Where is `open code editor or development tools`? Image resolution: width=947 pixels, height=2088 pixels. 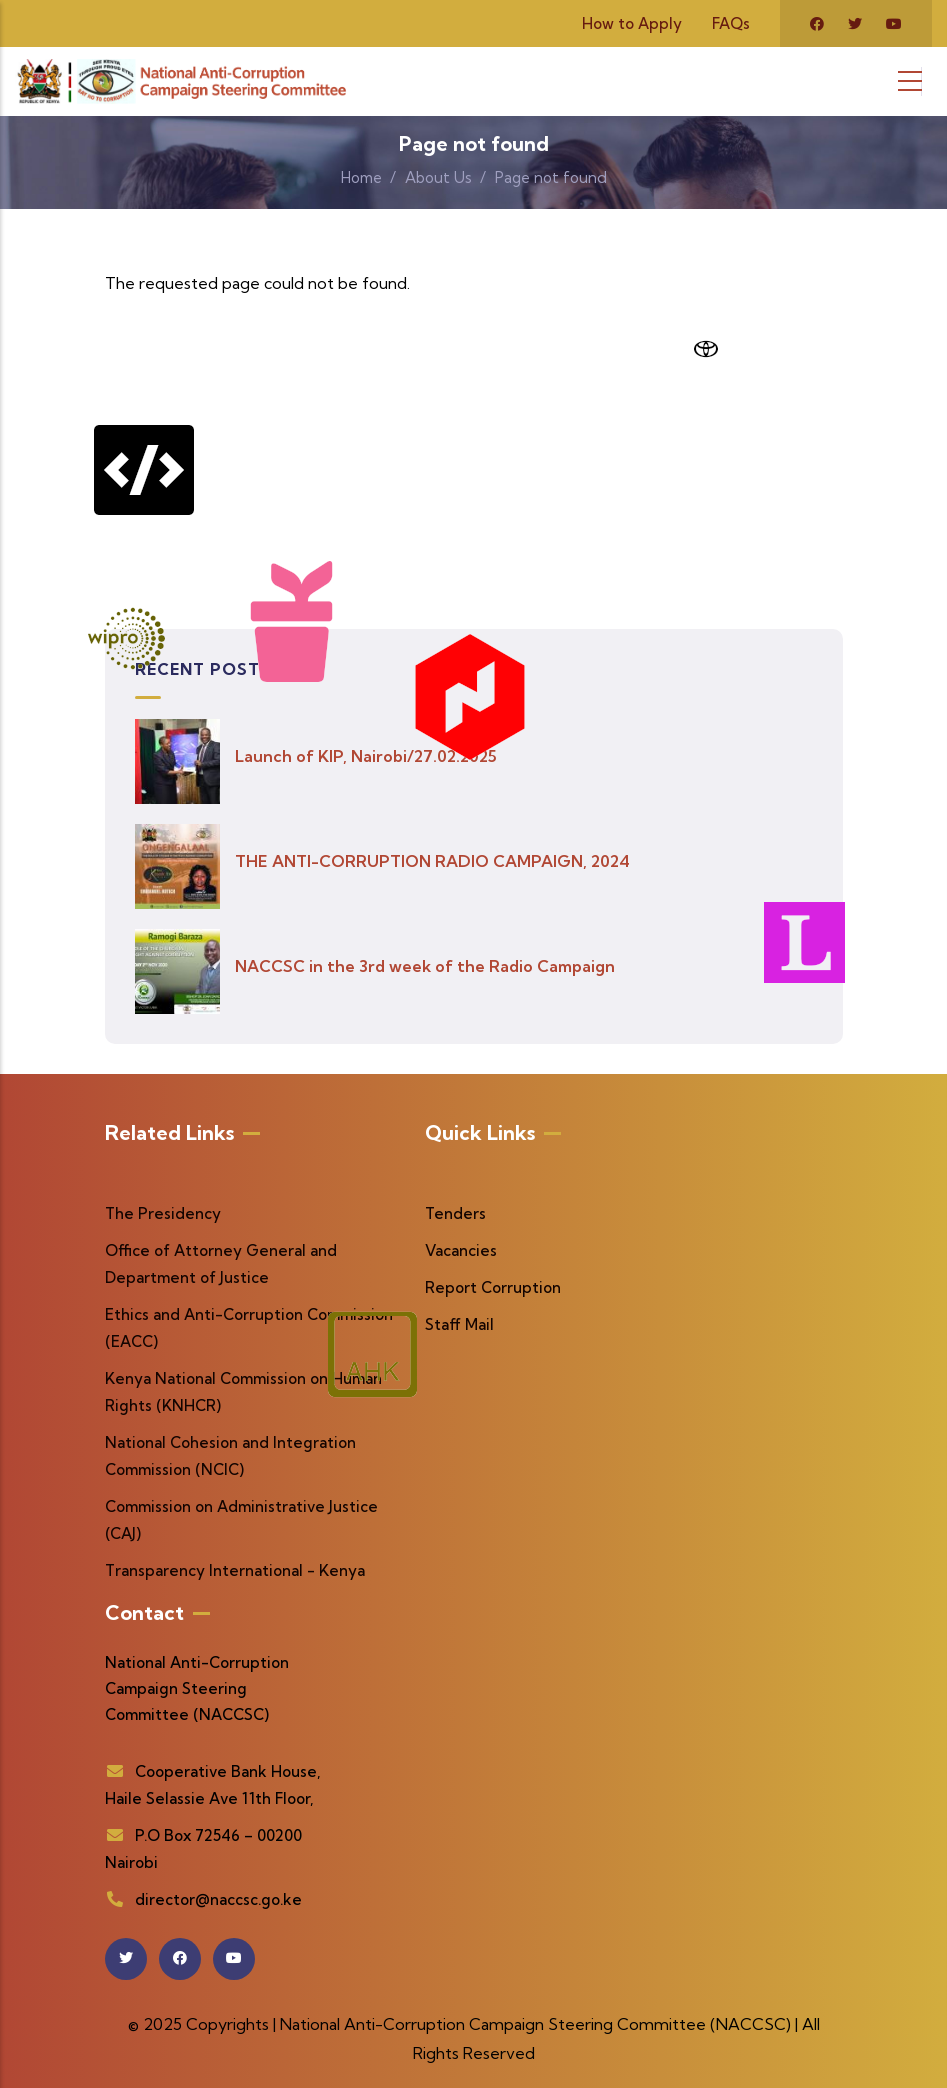
open code editor or development tools is located at coordinates (144, 470).